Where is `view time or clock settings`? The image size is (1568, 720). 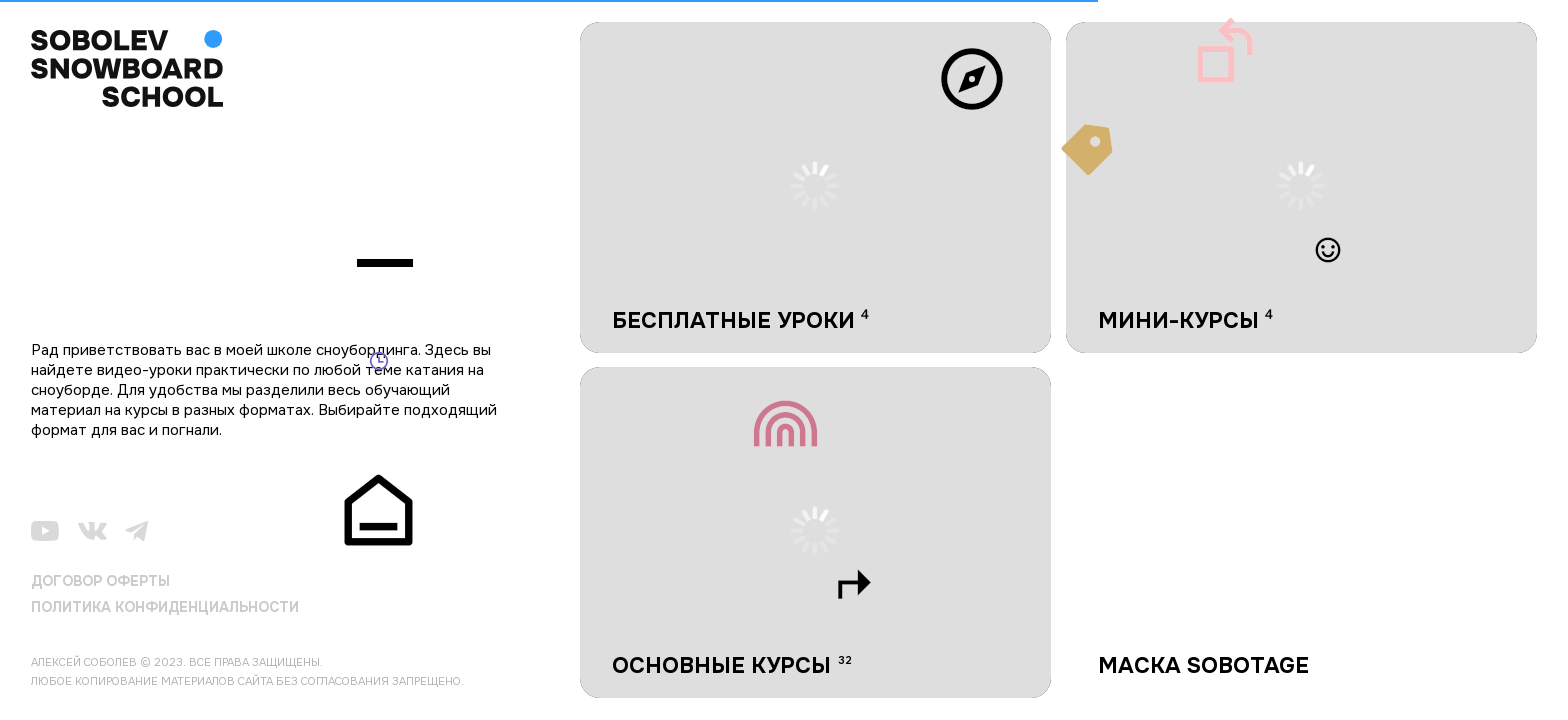 view time or clock settings is located at coordinates (379, 361).